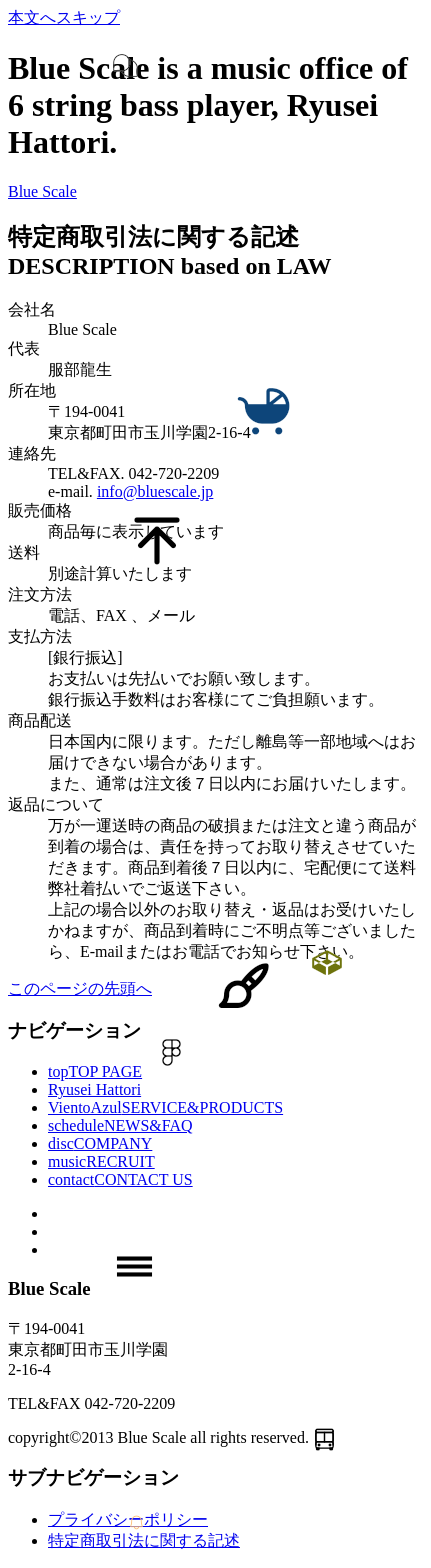  I want to click on upload a file or document, so click(157, 540).